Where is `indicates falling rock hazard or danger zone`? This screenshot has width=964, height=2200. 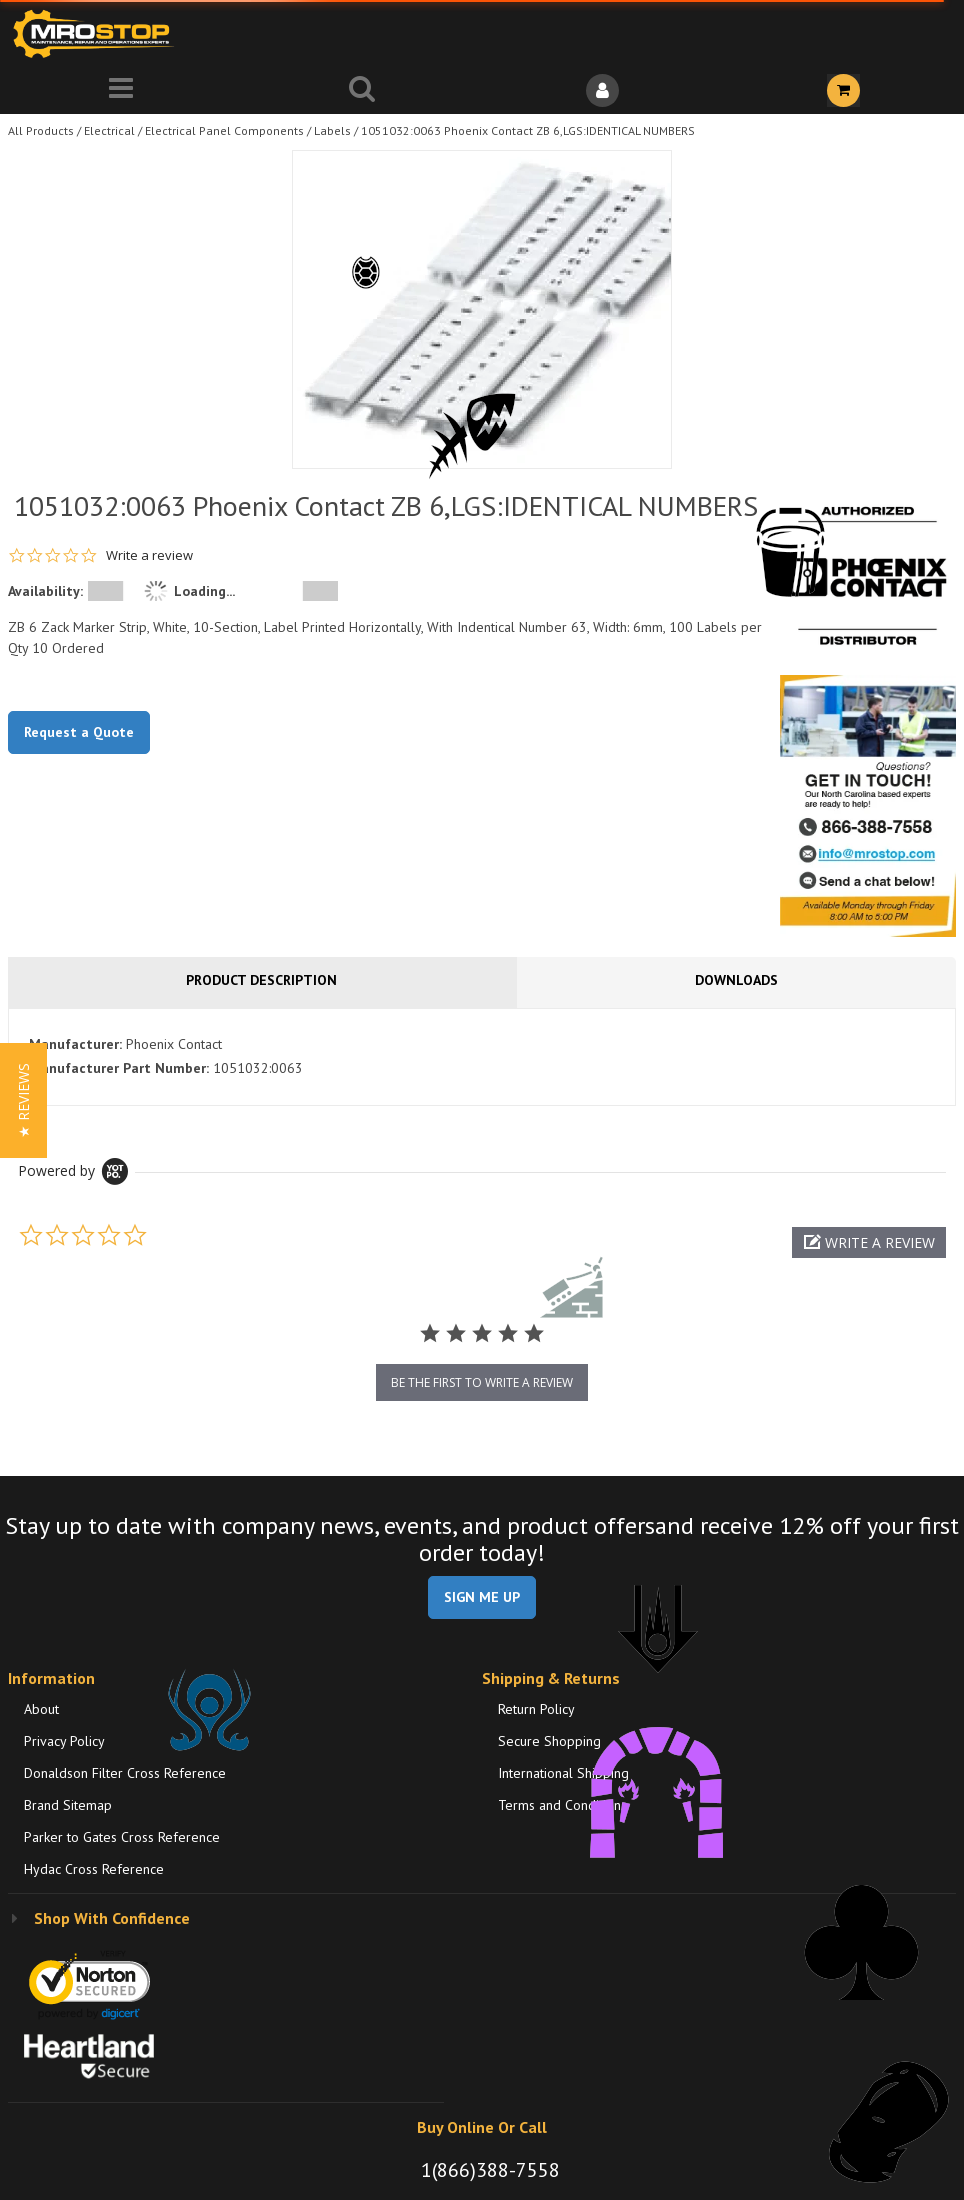 indicates falling rock hazard or danger zone is located at coordinates (658, 1629).